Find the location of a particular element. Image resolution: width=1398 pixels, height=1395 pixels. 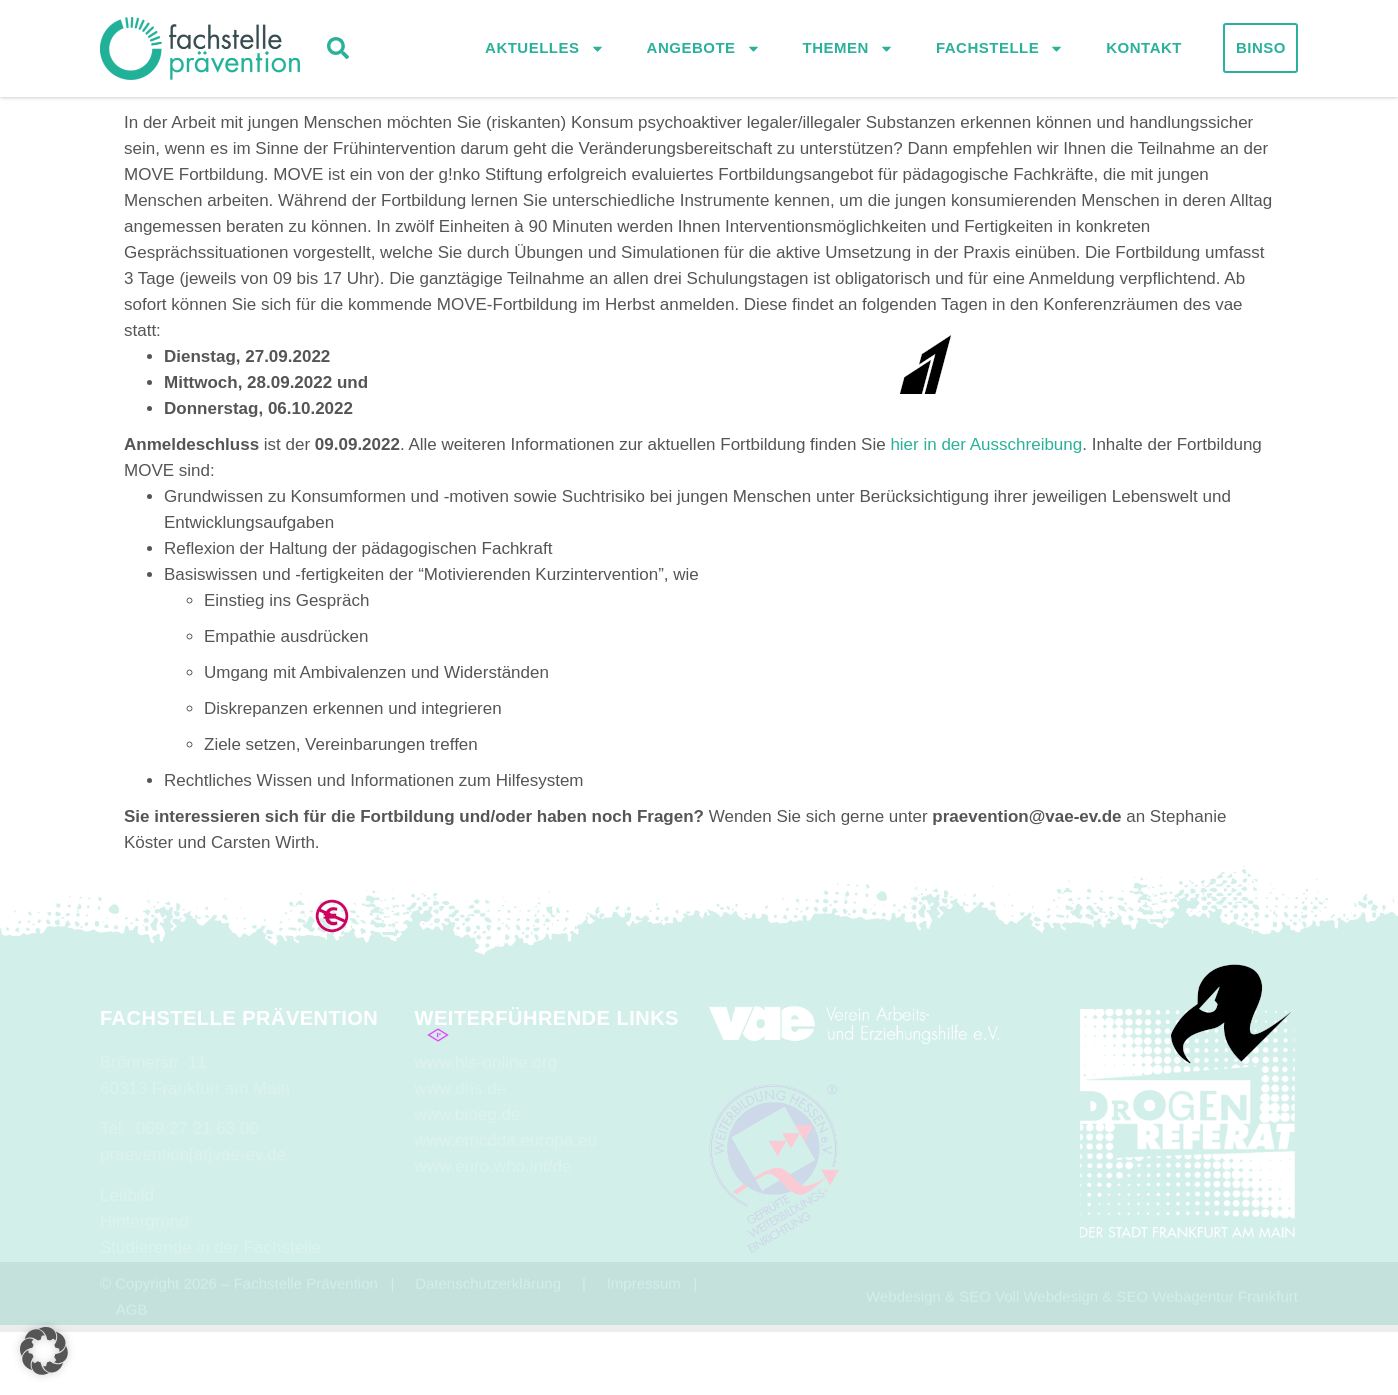

visit The Register technology news website is located at coordinates (1231, 1014).